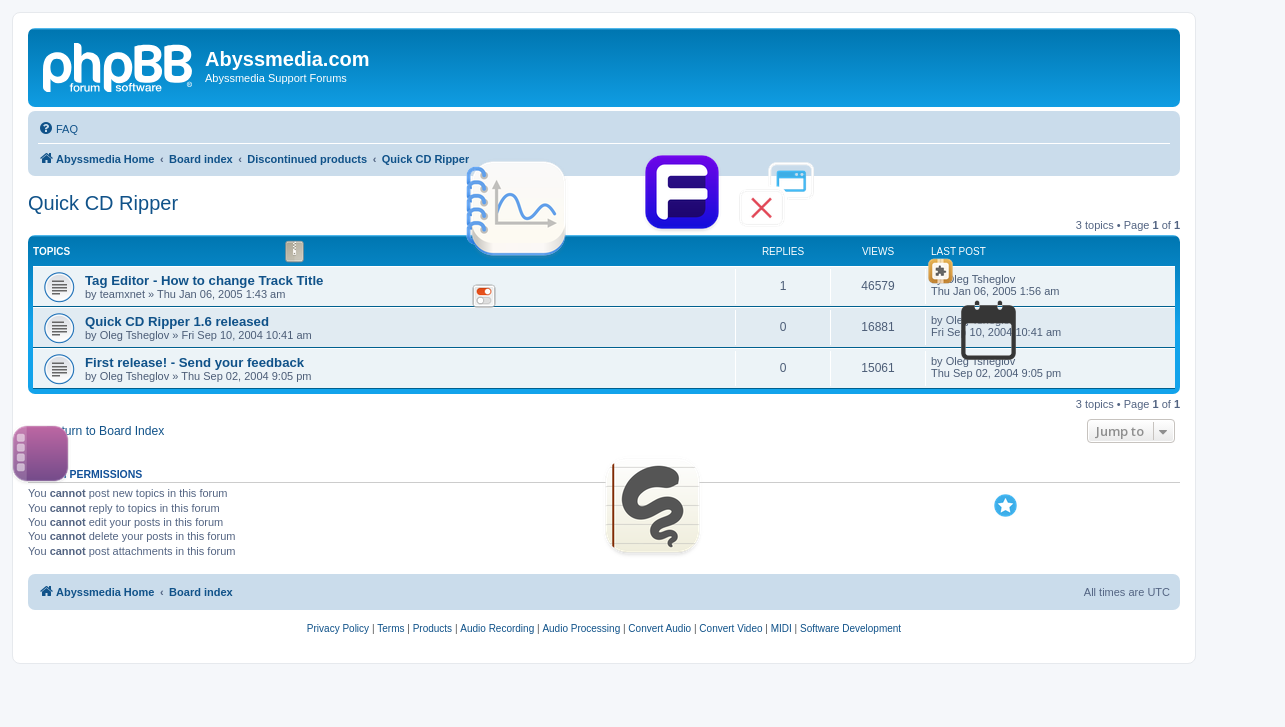 This screenshot has height=727, width=1285. I want to click on system add-on or plugin file, so click(940, 271).